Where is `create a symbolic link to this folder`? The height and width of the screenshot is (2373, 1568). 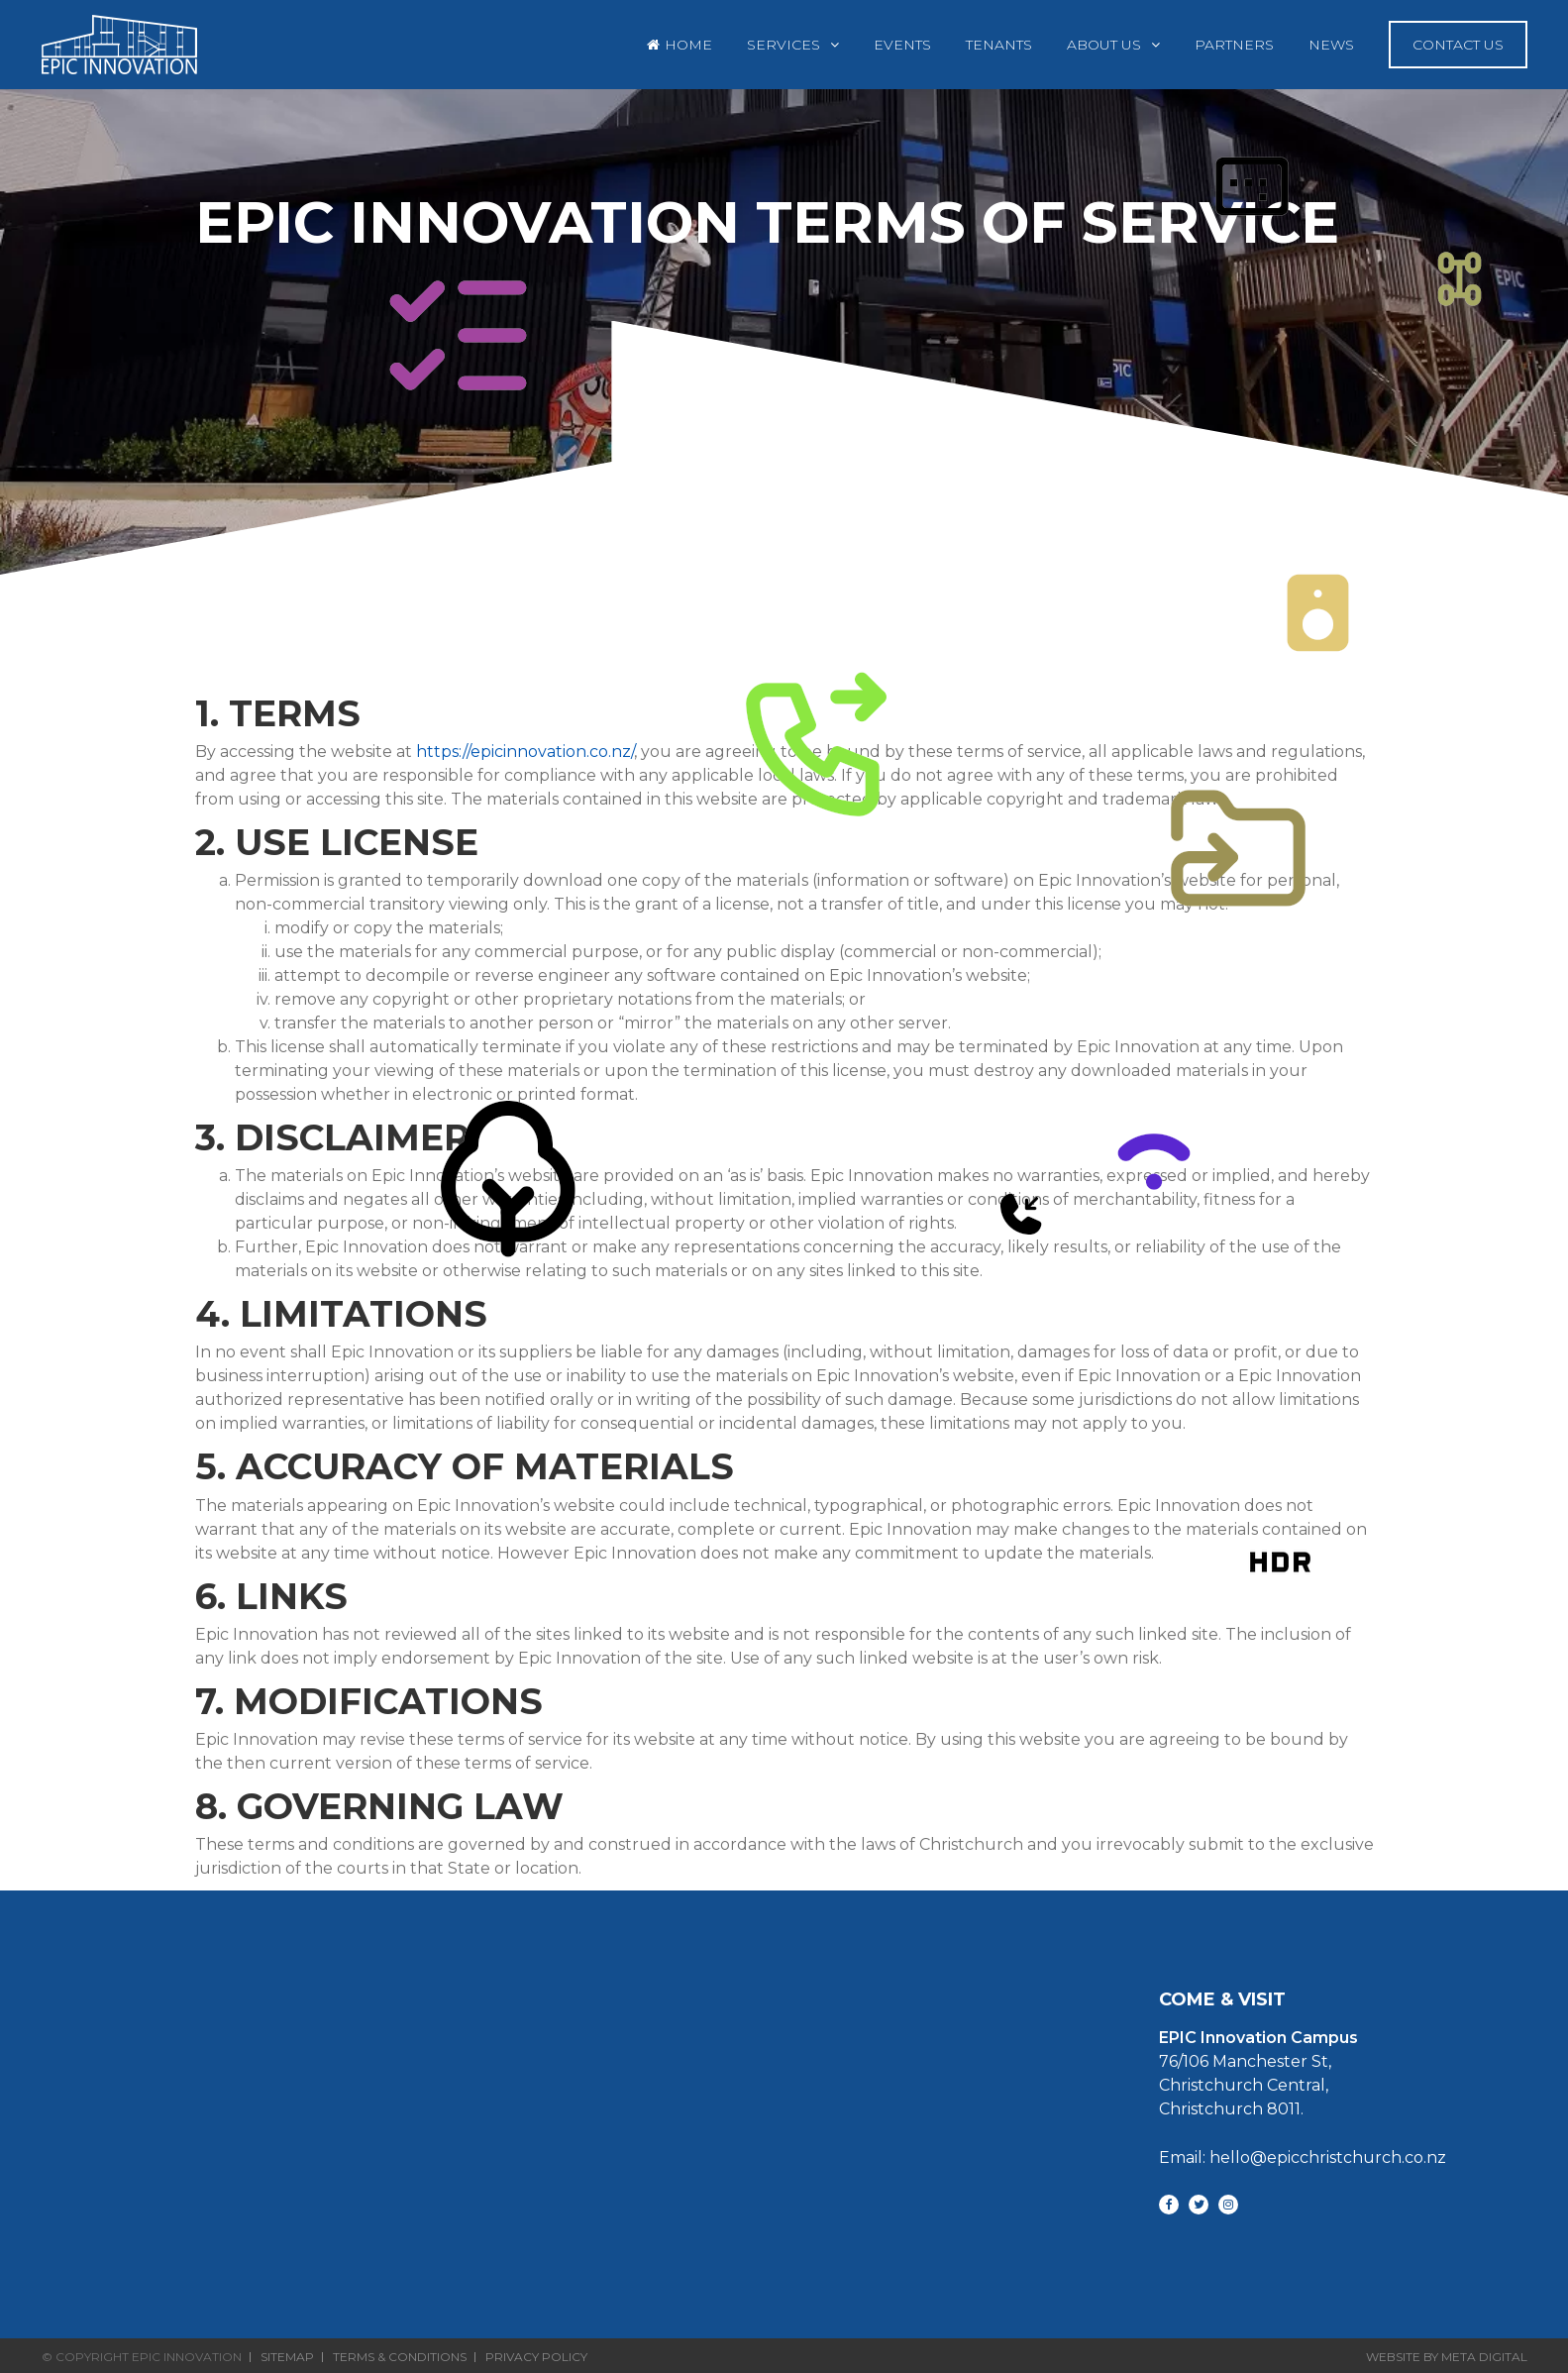 create a symbolic link to this folder is located at coordinates (1238, 851).